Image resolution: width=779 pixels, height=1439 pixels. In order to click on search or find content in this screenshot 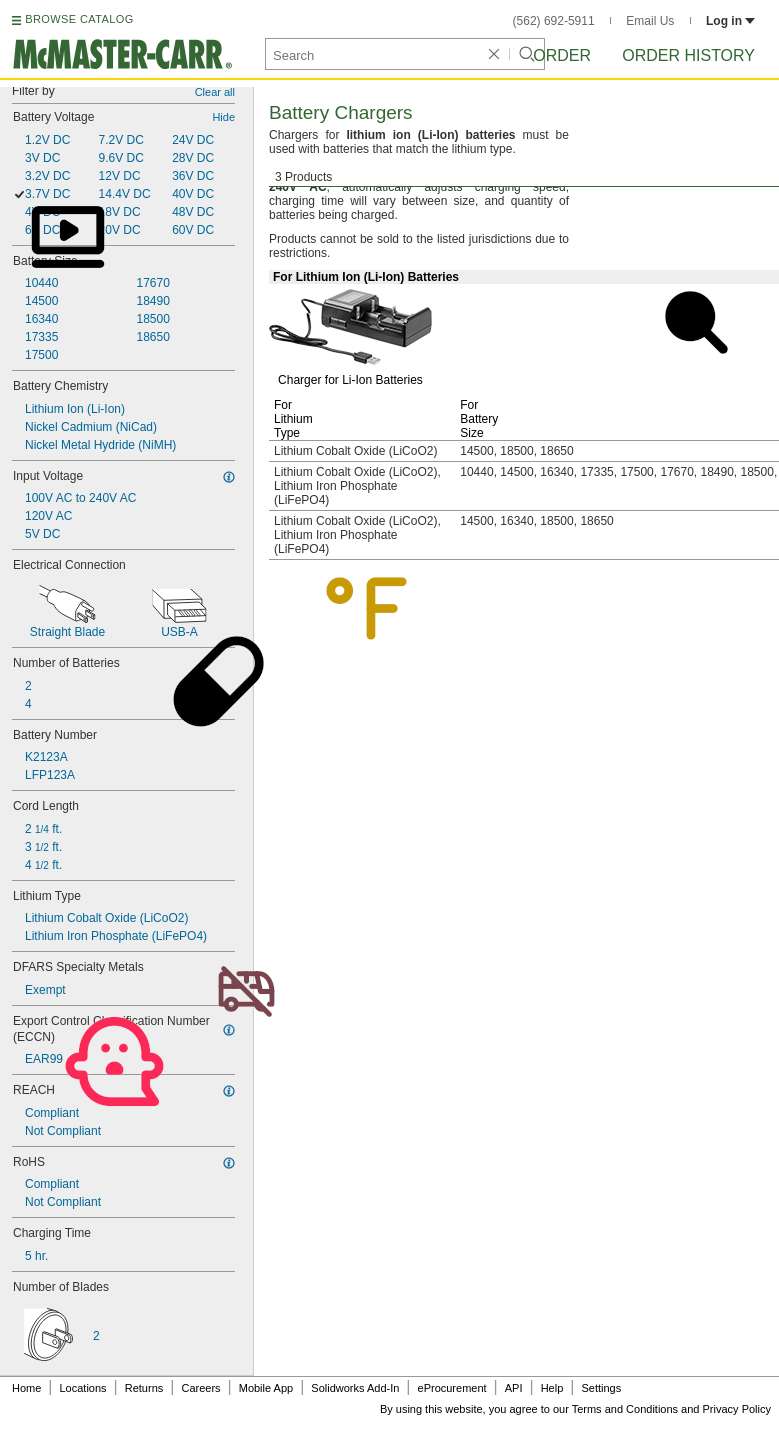, I will do `click(696, 322)`.